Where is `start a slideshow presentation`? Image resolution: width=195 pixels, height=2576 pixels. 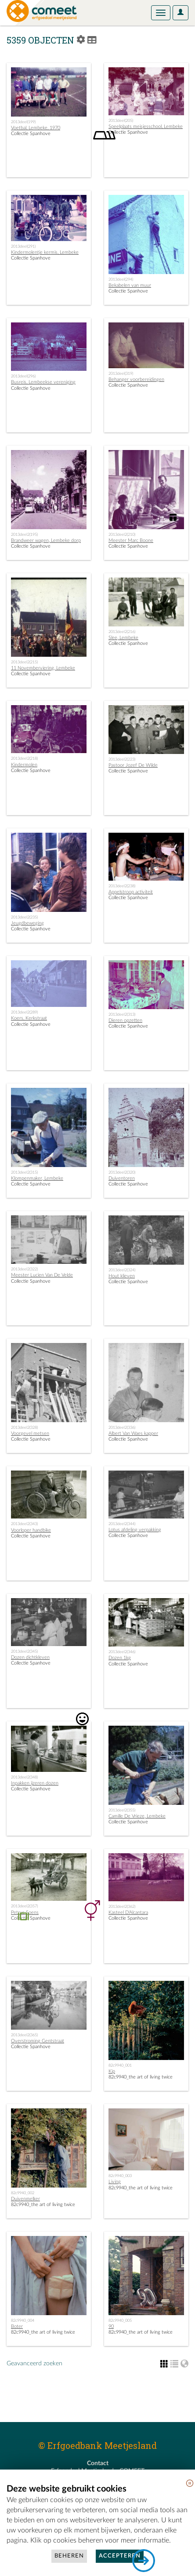 start a slideshow presentation is located at coordinates (23, 1916).